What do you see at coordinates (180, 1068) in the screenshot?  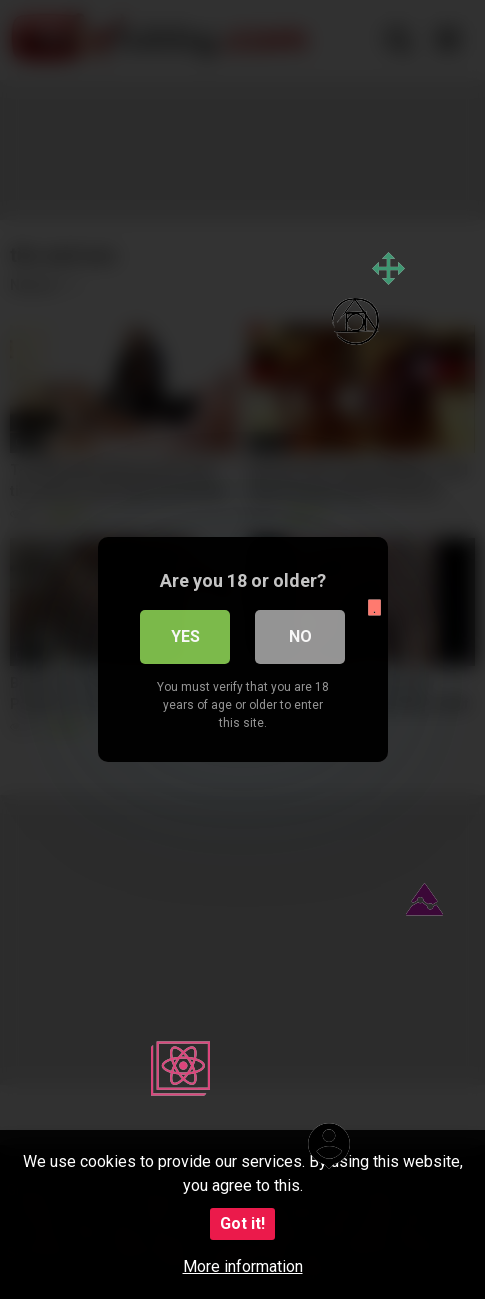 I see `create react app logo` at bounding box center [180, 1068].